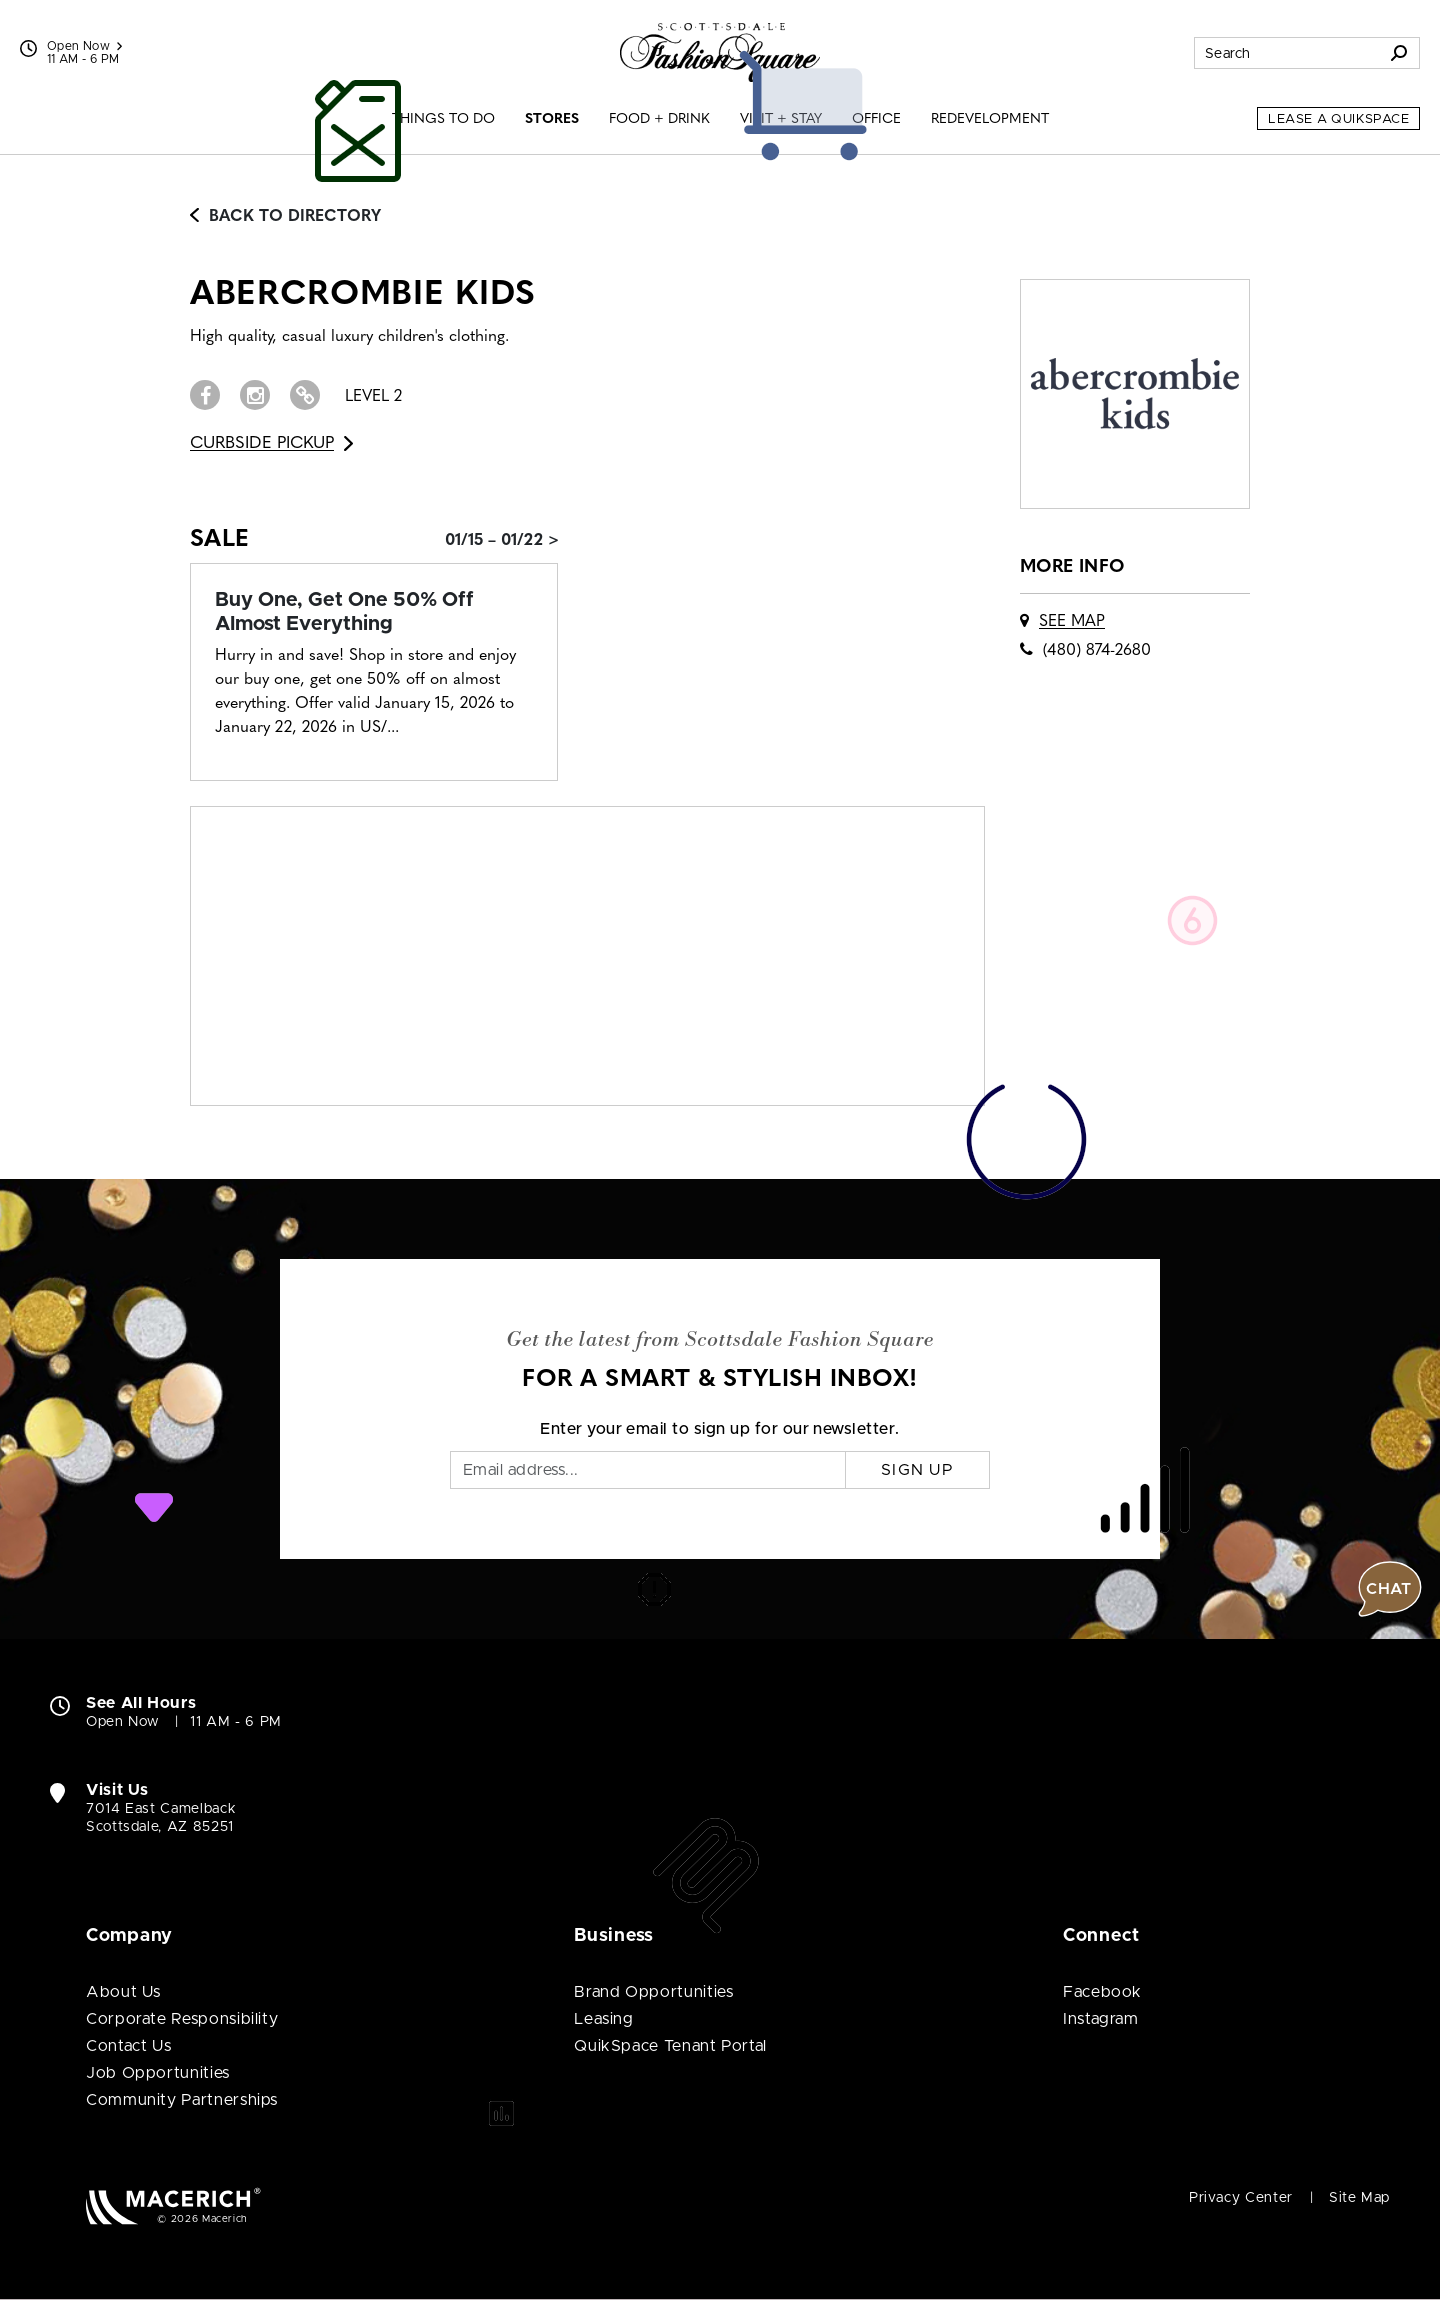 This screenshot has height=2300, width=1440. What do you see at coordinates (1145, 1490) in the screenshot?
I see `indicates cellular or network signal strength` at bounding box center [1145, 1490].